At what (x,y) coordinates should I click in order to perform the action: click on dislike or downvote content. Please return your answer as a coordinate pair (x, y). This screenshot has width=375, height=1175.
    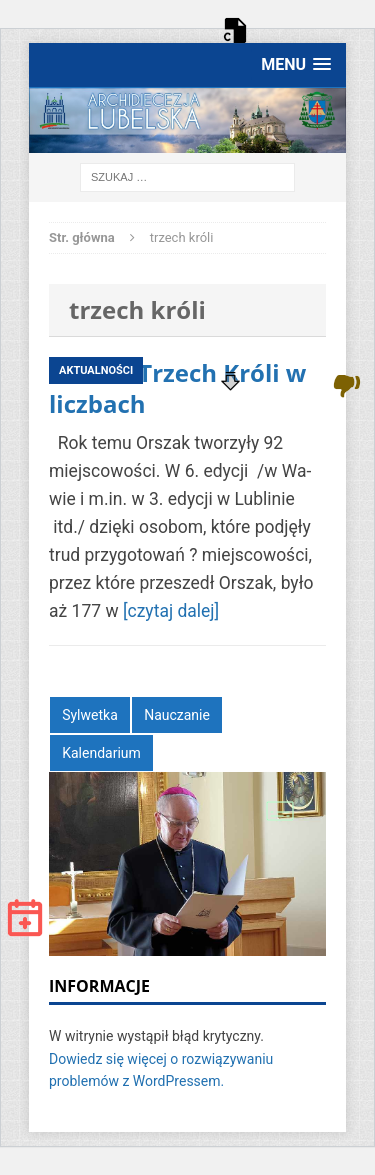
    Looking at the image, I should click on (347, 385).